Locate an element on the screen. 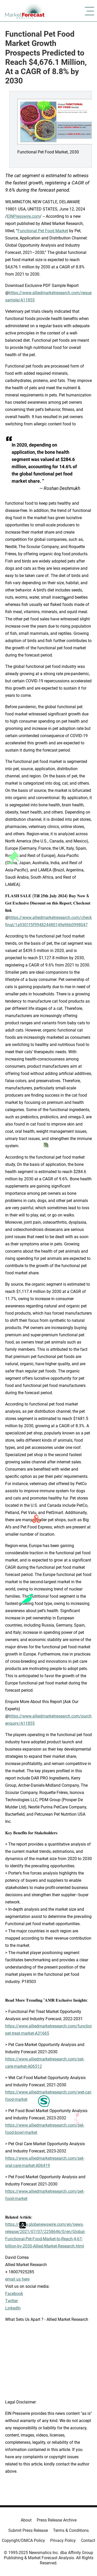 Image resolution: width=97 pixels, height=2576 pixels. explore global or worldwide content is located at coordinates (46, 1145).